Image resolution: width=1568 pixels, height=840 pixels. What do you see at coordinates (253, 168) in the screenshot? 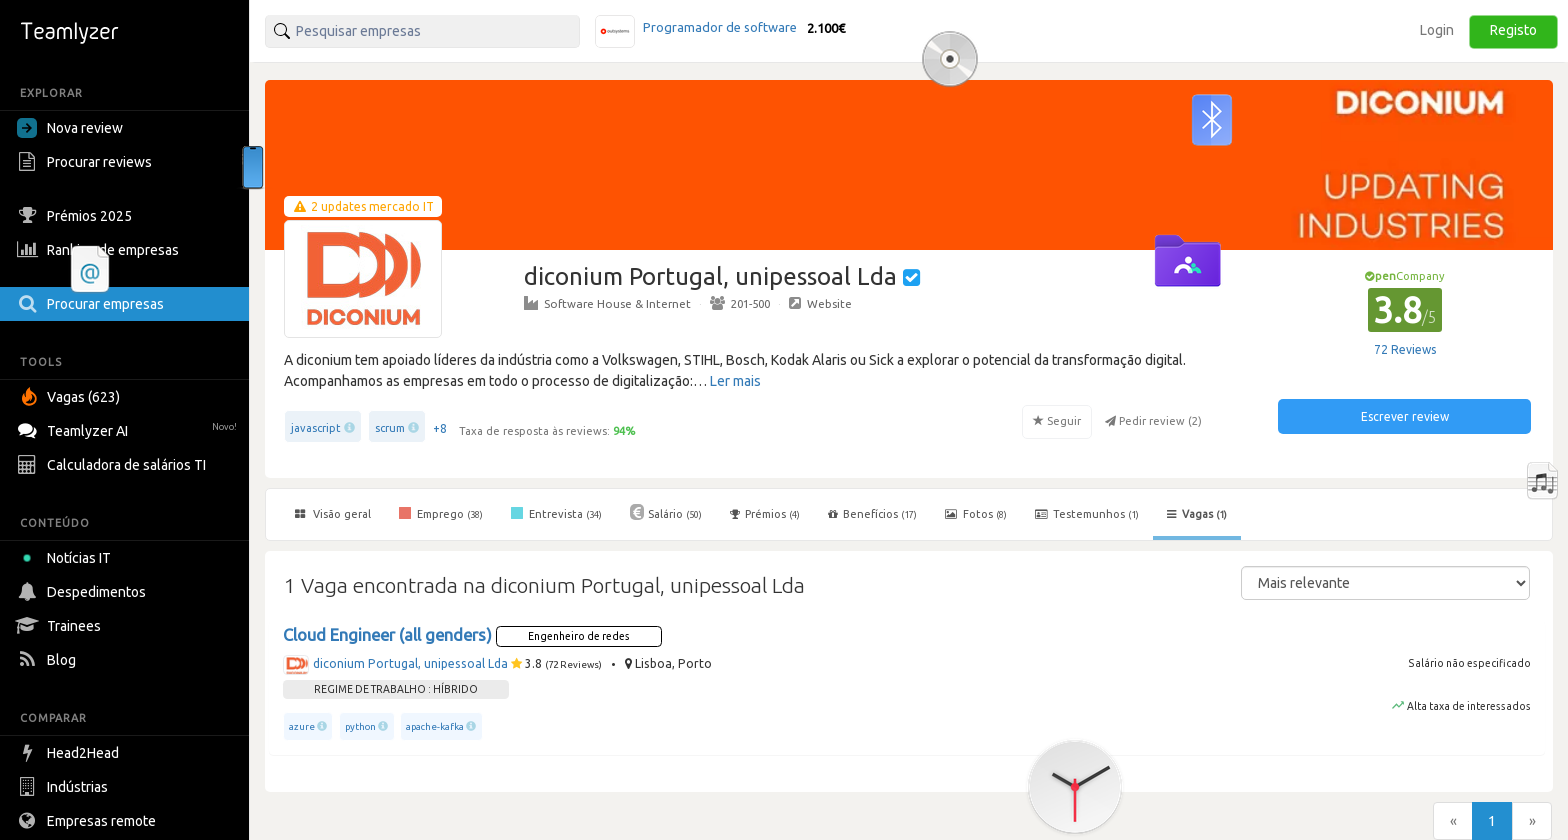
I see `iPhone 14 Pro device icon` at bounding box center [253, 168].